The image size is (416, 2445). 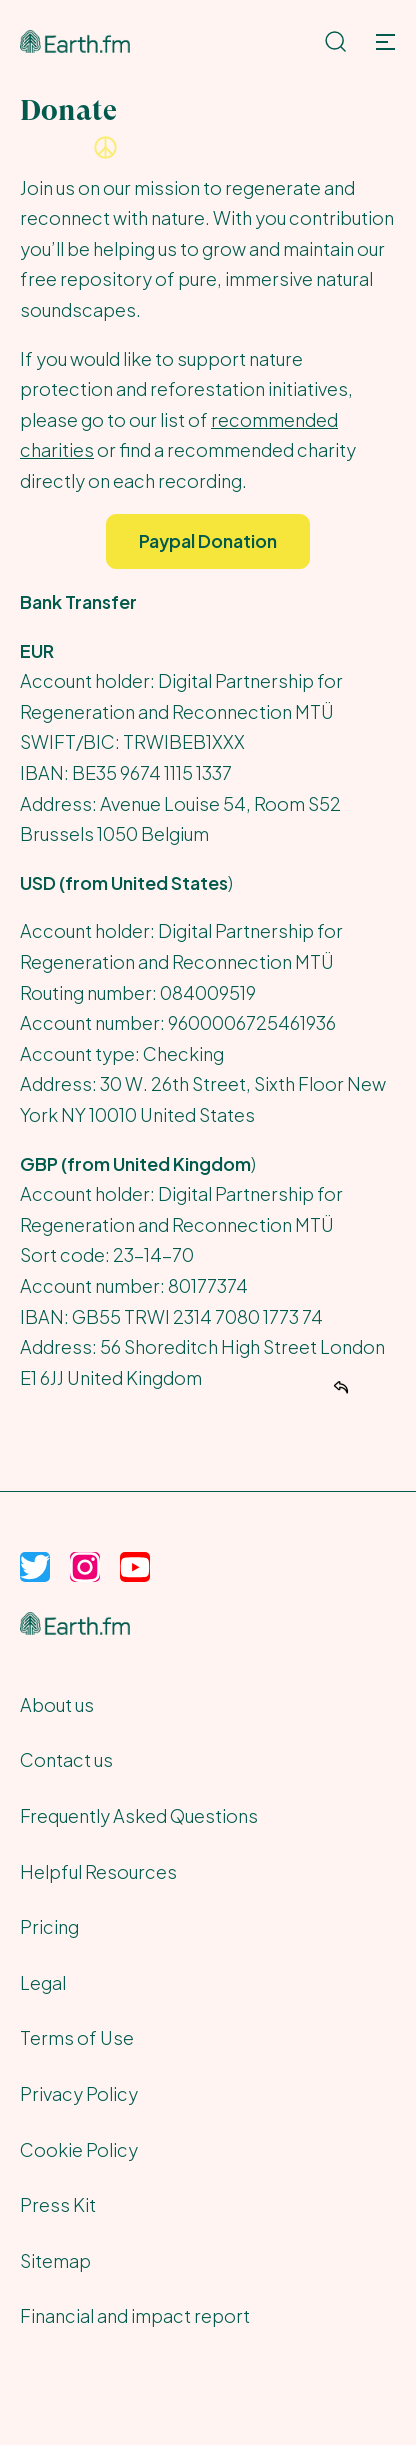 What do you see at coordinates (341, 1387) in the screenshot?
I see `undo the last action` at bounding box center [341, 1387].